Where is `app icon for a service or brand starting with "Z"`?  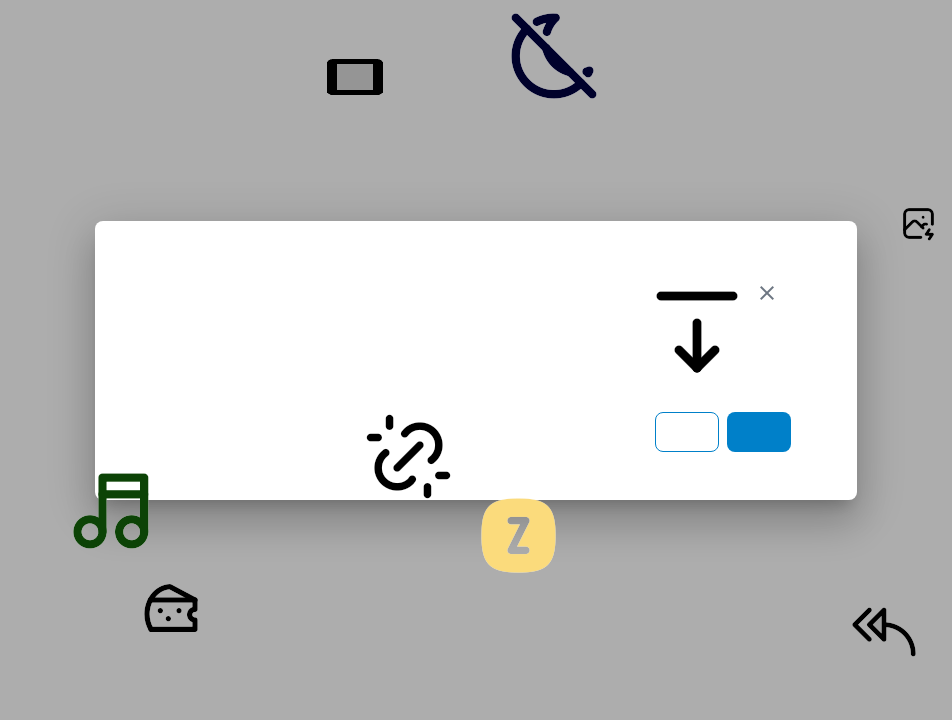 app icon for a service or brand starting with "Z" is located at coordinates (518, 535).